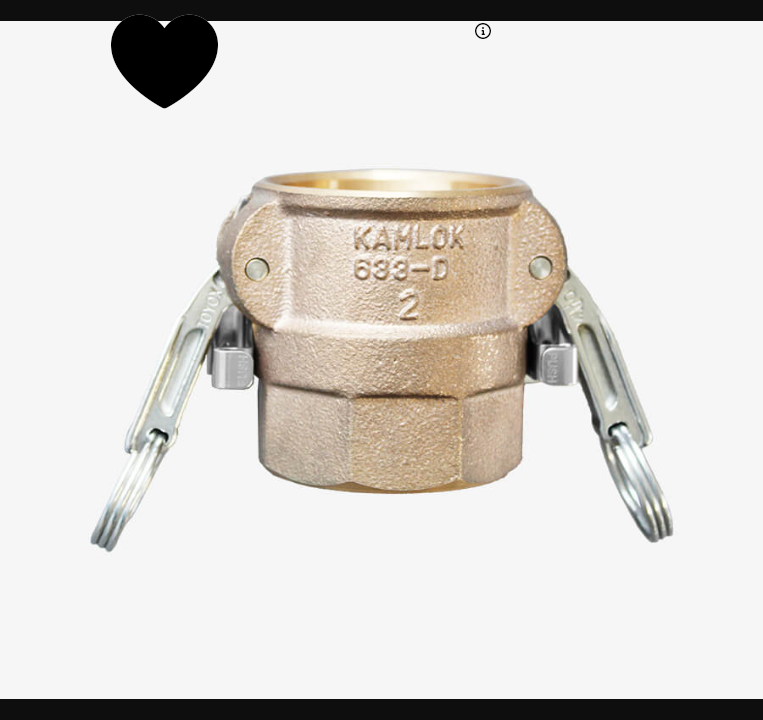 The image size is (763, 720). I want to click on view more information or details, so click(483, 31).